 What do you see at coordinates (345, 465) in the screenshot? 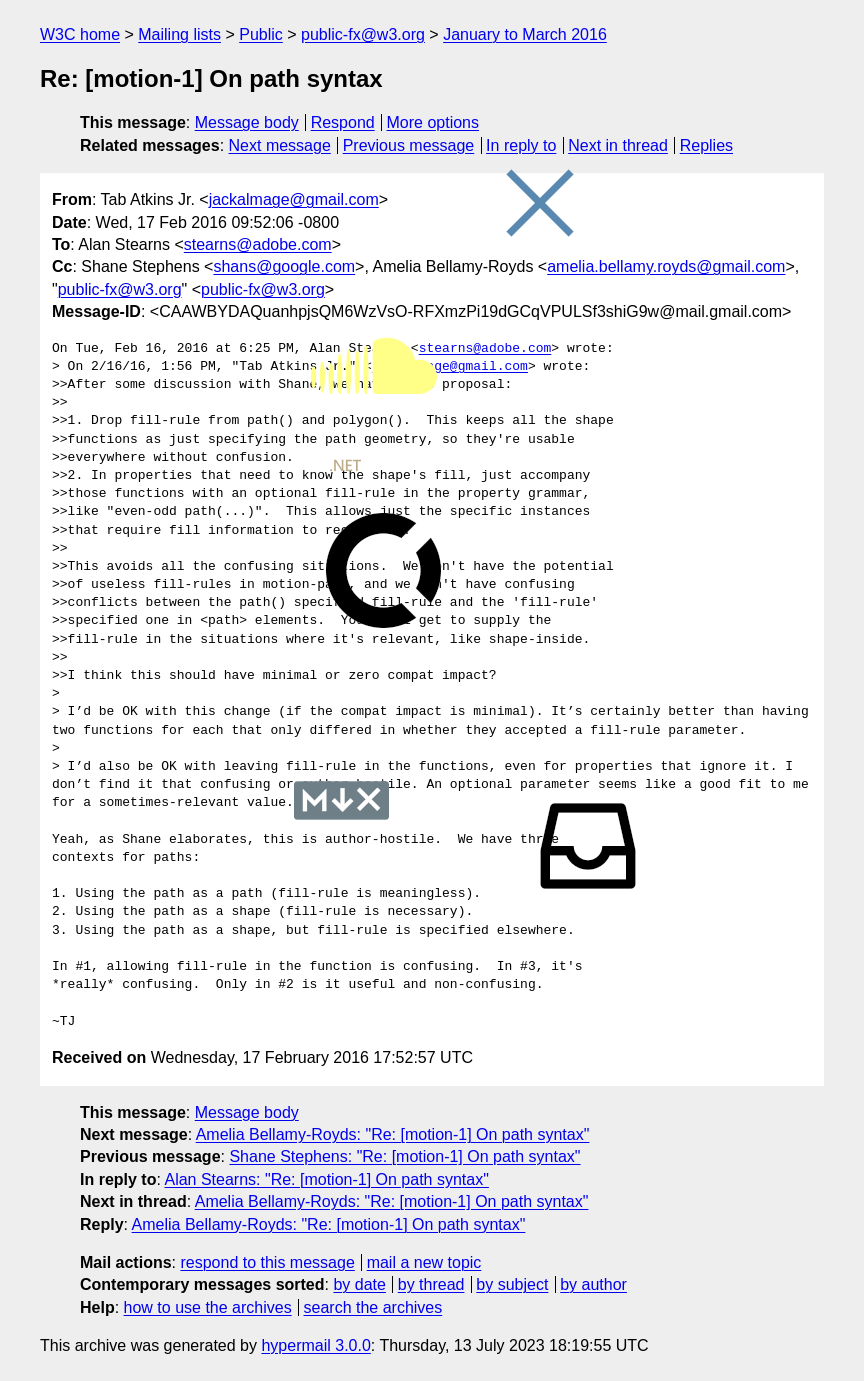
I see `indicates a .NET framework project or application` at bounding box center [345, 465].